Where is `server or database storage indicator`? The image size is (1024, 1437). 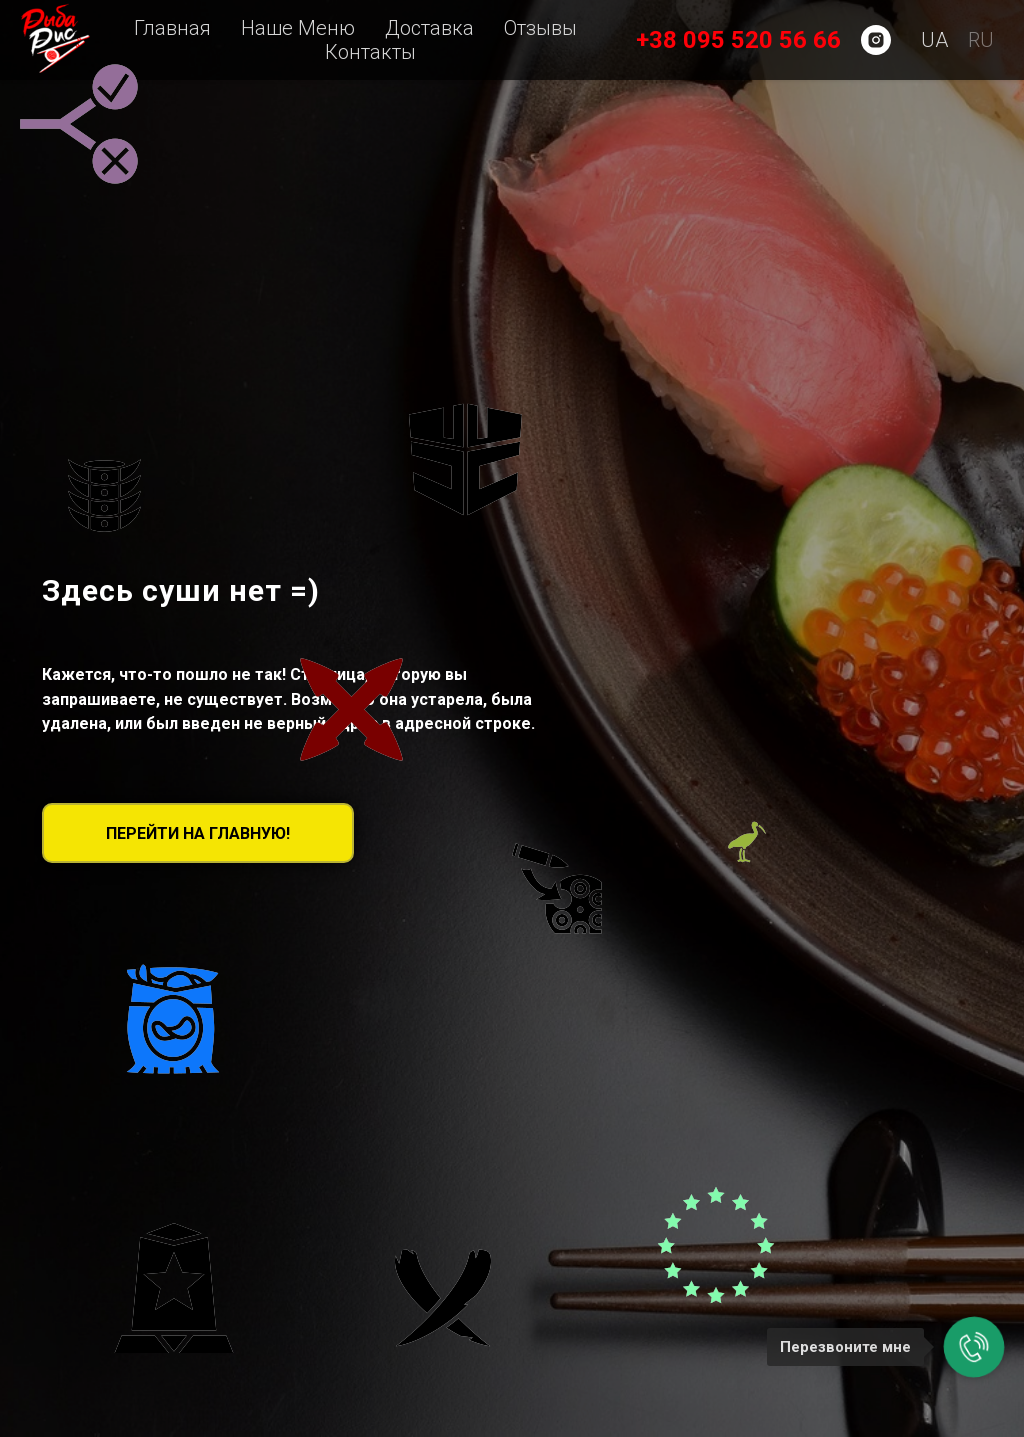
server or database storage indicator is located at coordinates (104, 495).